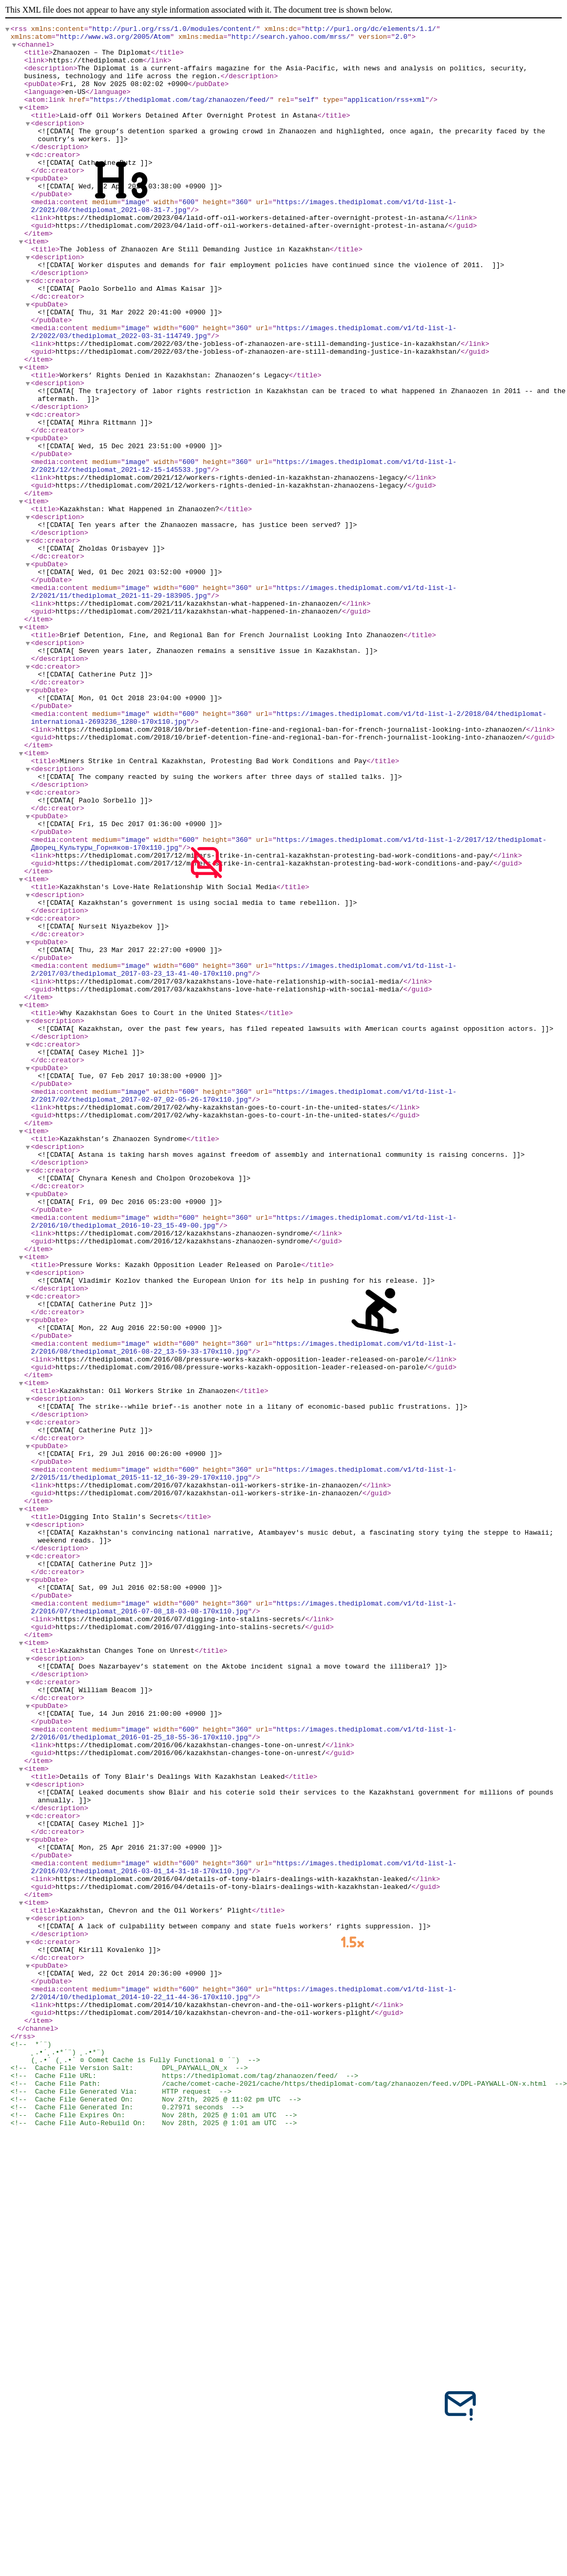  I want to click on indicates an urgent or important email, so click(460, 2403).